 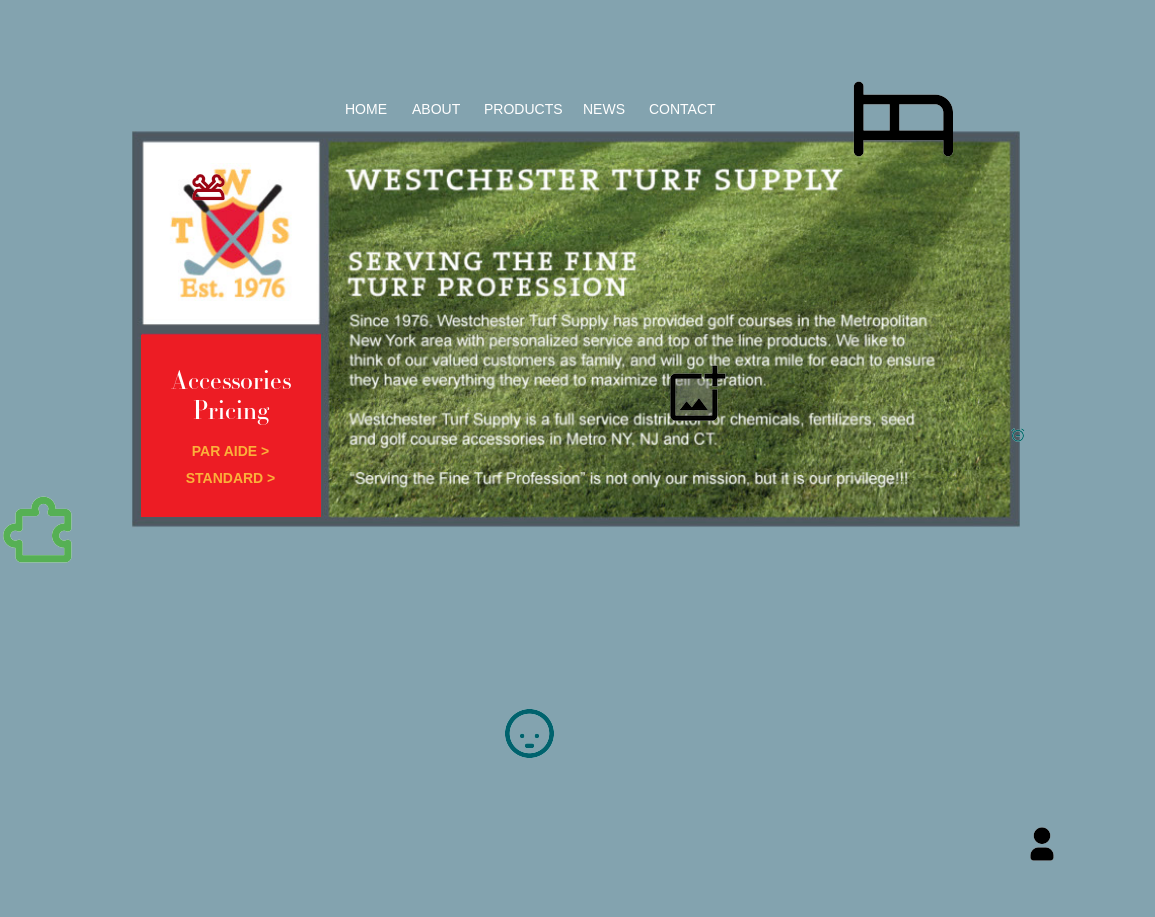 I want to click on remove or delete an alarm, so click(x=1018, y=435).